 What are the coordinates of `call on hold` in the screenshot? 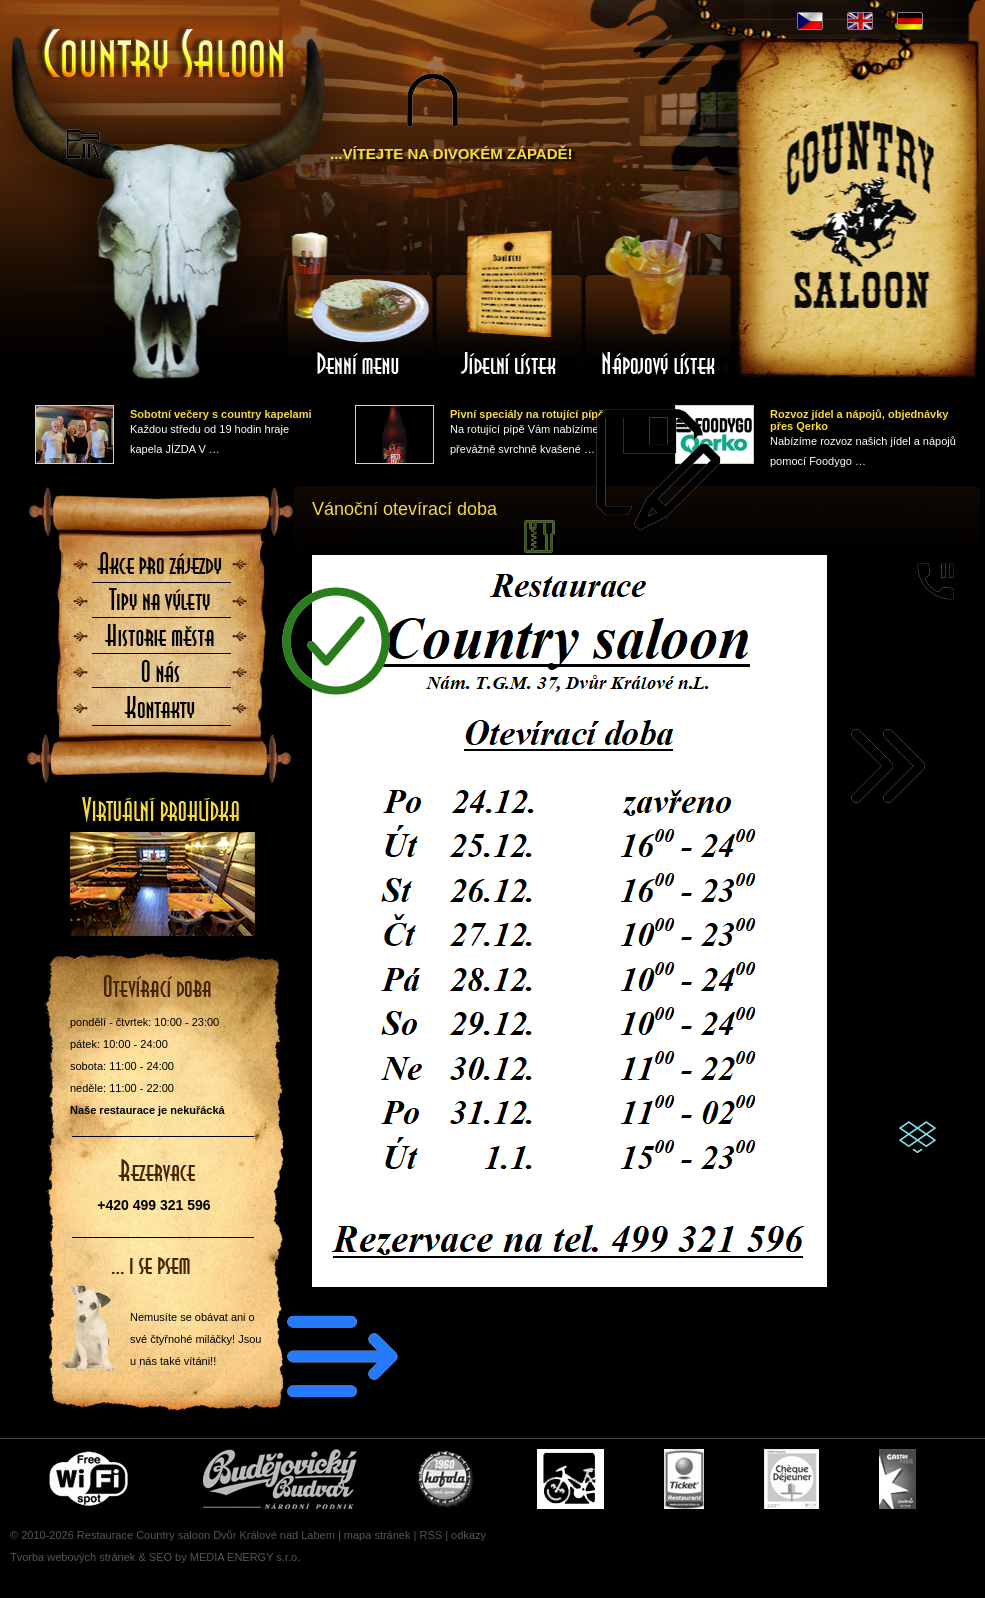 It's located at (935, 581).